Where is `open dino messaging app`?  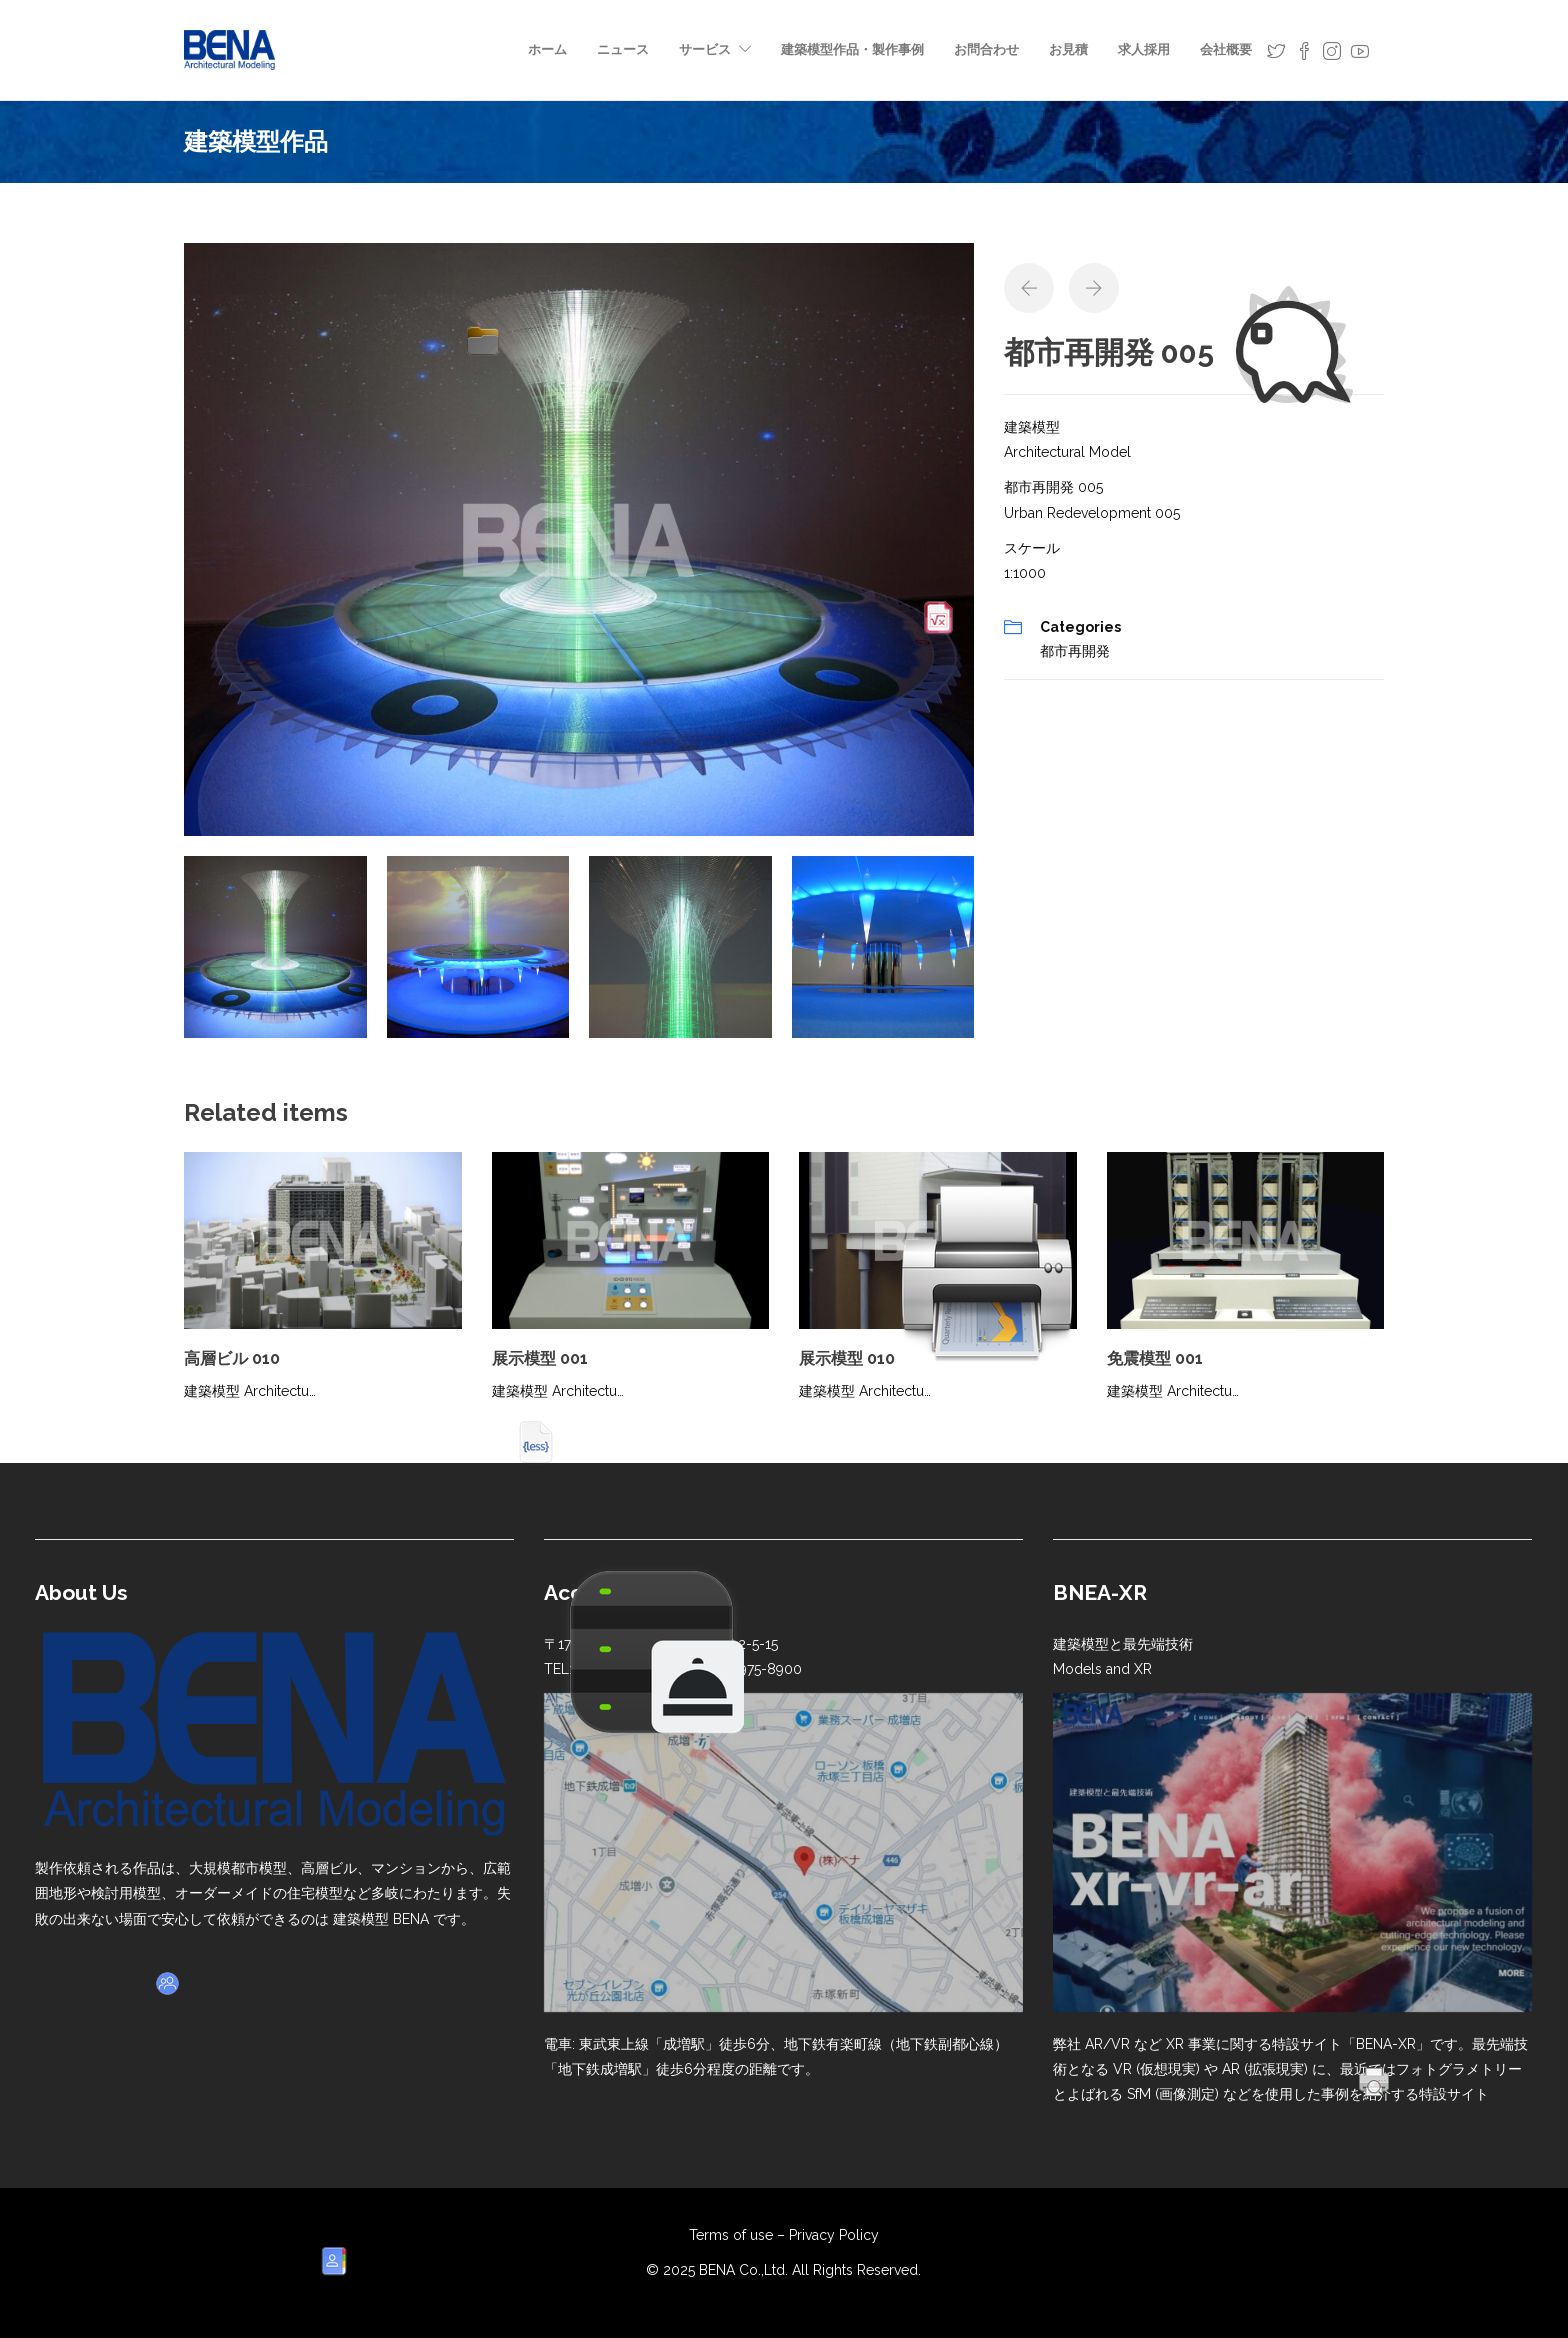
open dino messaging app is located at coordinates (1294, 344).